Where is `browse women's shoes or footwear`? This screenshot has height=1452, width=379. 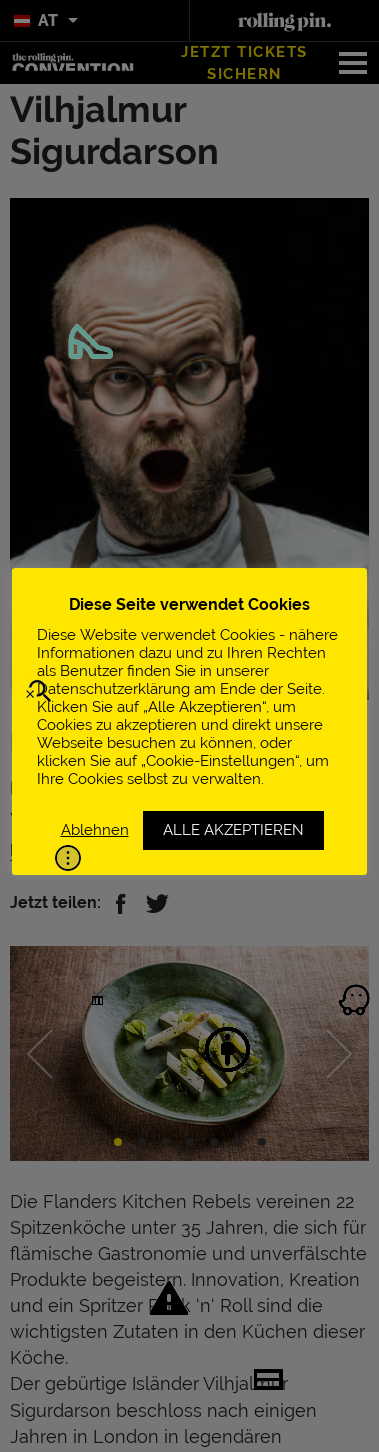
browse women's shoes or footwear is located at coordinates (89, 343).